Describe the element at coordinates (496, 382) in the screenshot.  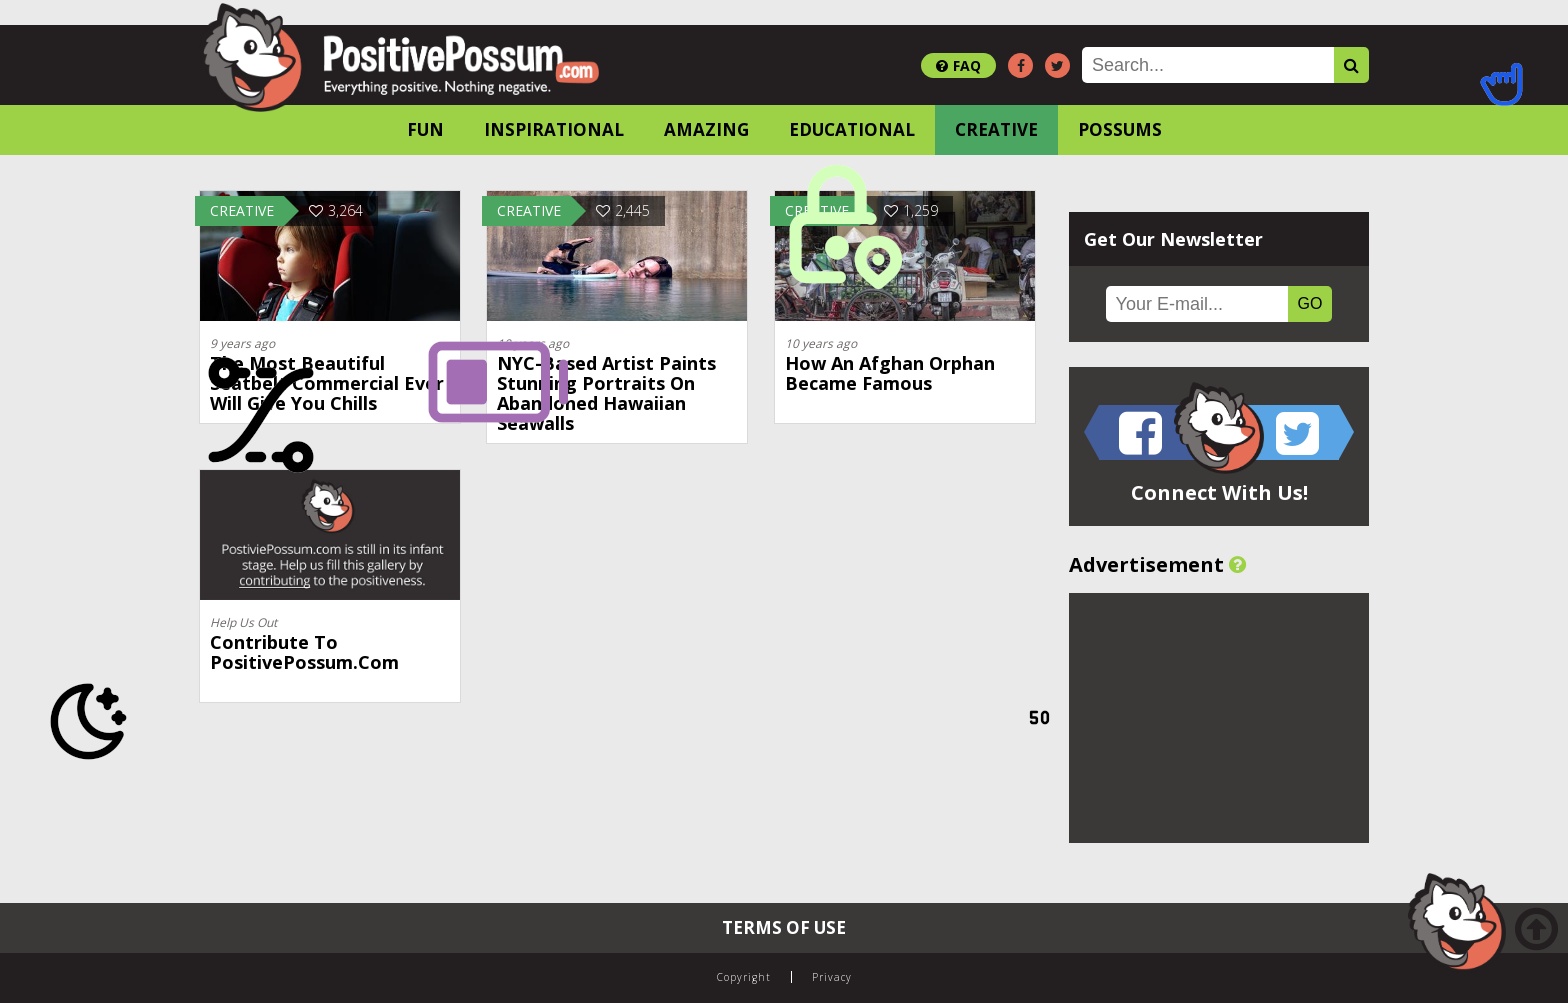
I see `indicates battery at medium charge level` at that location.